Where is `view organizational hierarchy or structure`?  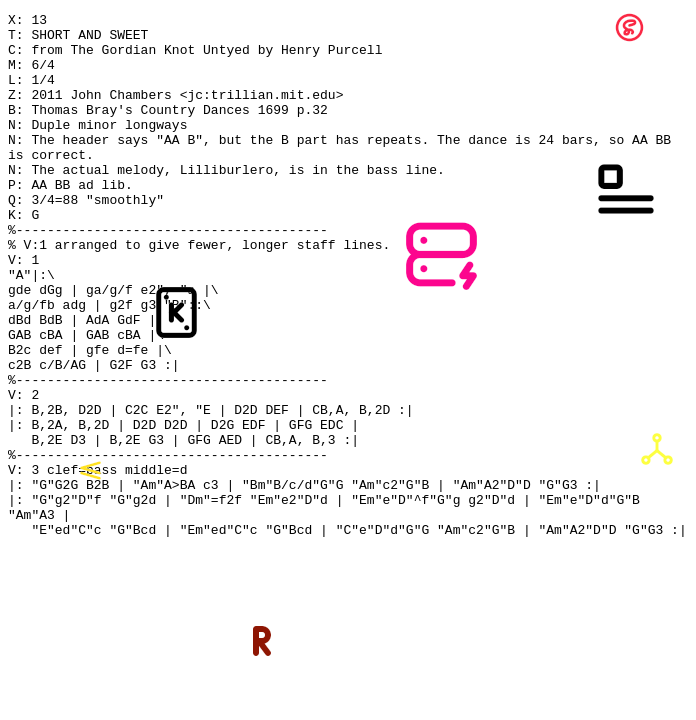 view organizational hierarchy or structure is located at coordinates (657, 449).